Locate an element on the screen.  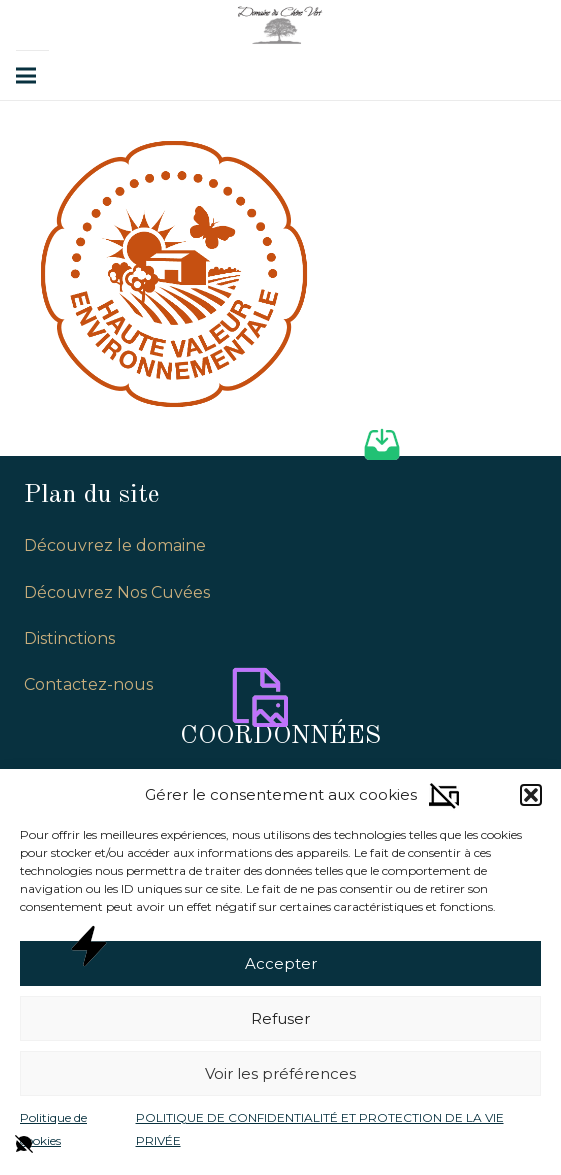
open a media file is located at coordinates (256, 695).